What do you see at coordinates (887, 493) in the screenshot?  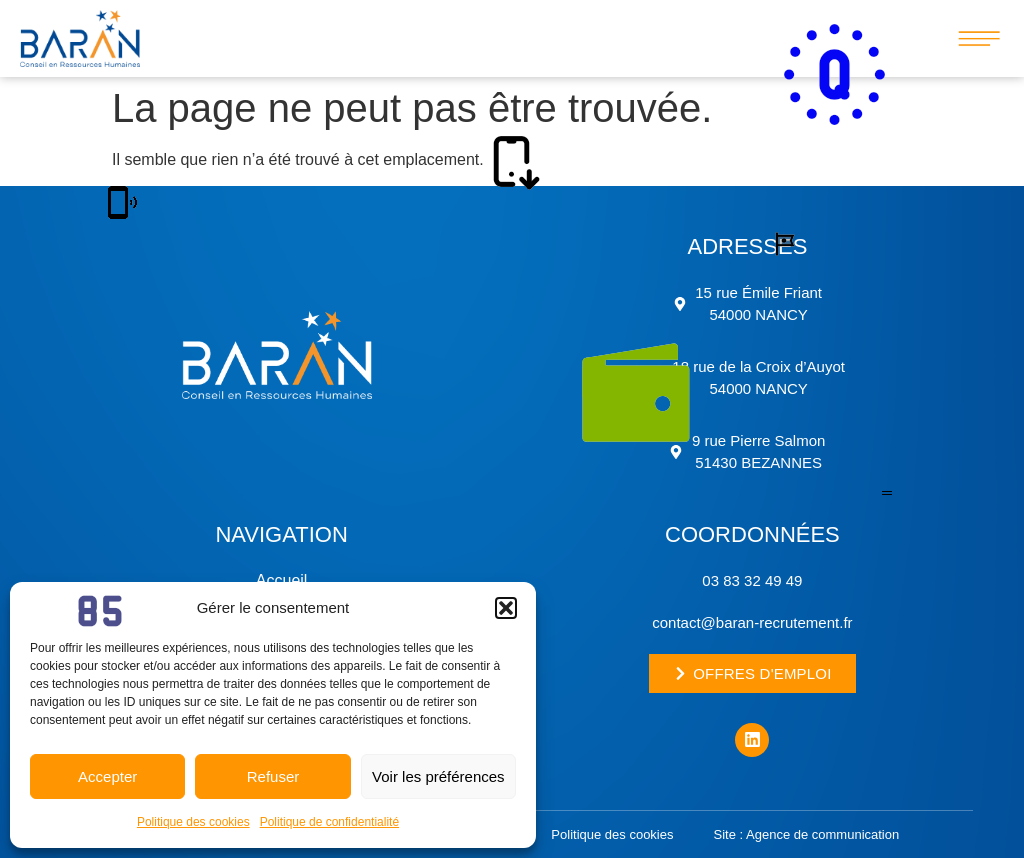 I see `drag to reorder items in a list` at bounding box center [887, 493].